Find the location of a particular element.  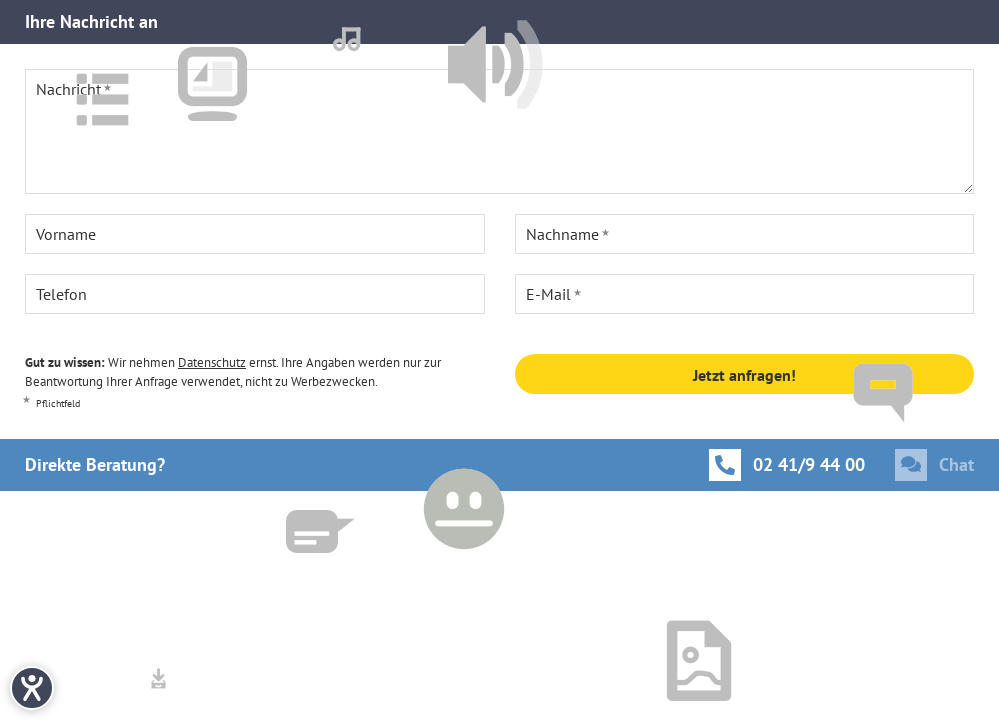

toggle subtitles or closed captions is located at coordinates (320, 531).